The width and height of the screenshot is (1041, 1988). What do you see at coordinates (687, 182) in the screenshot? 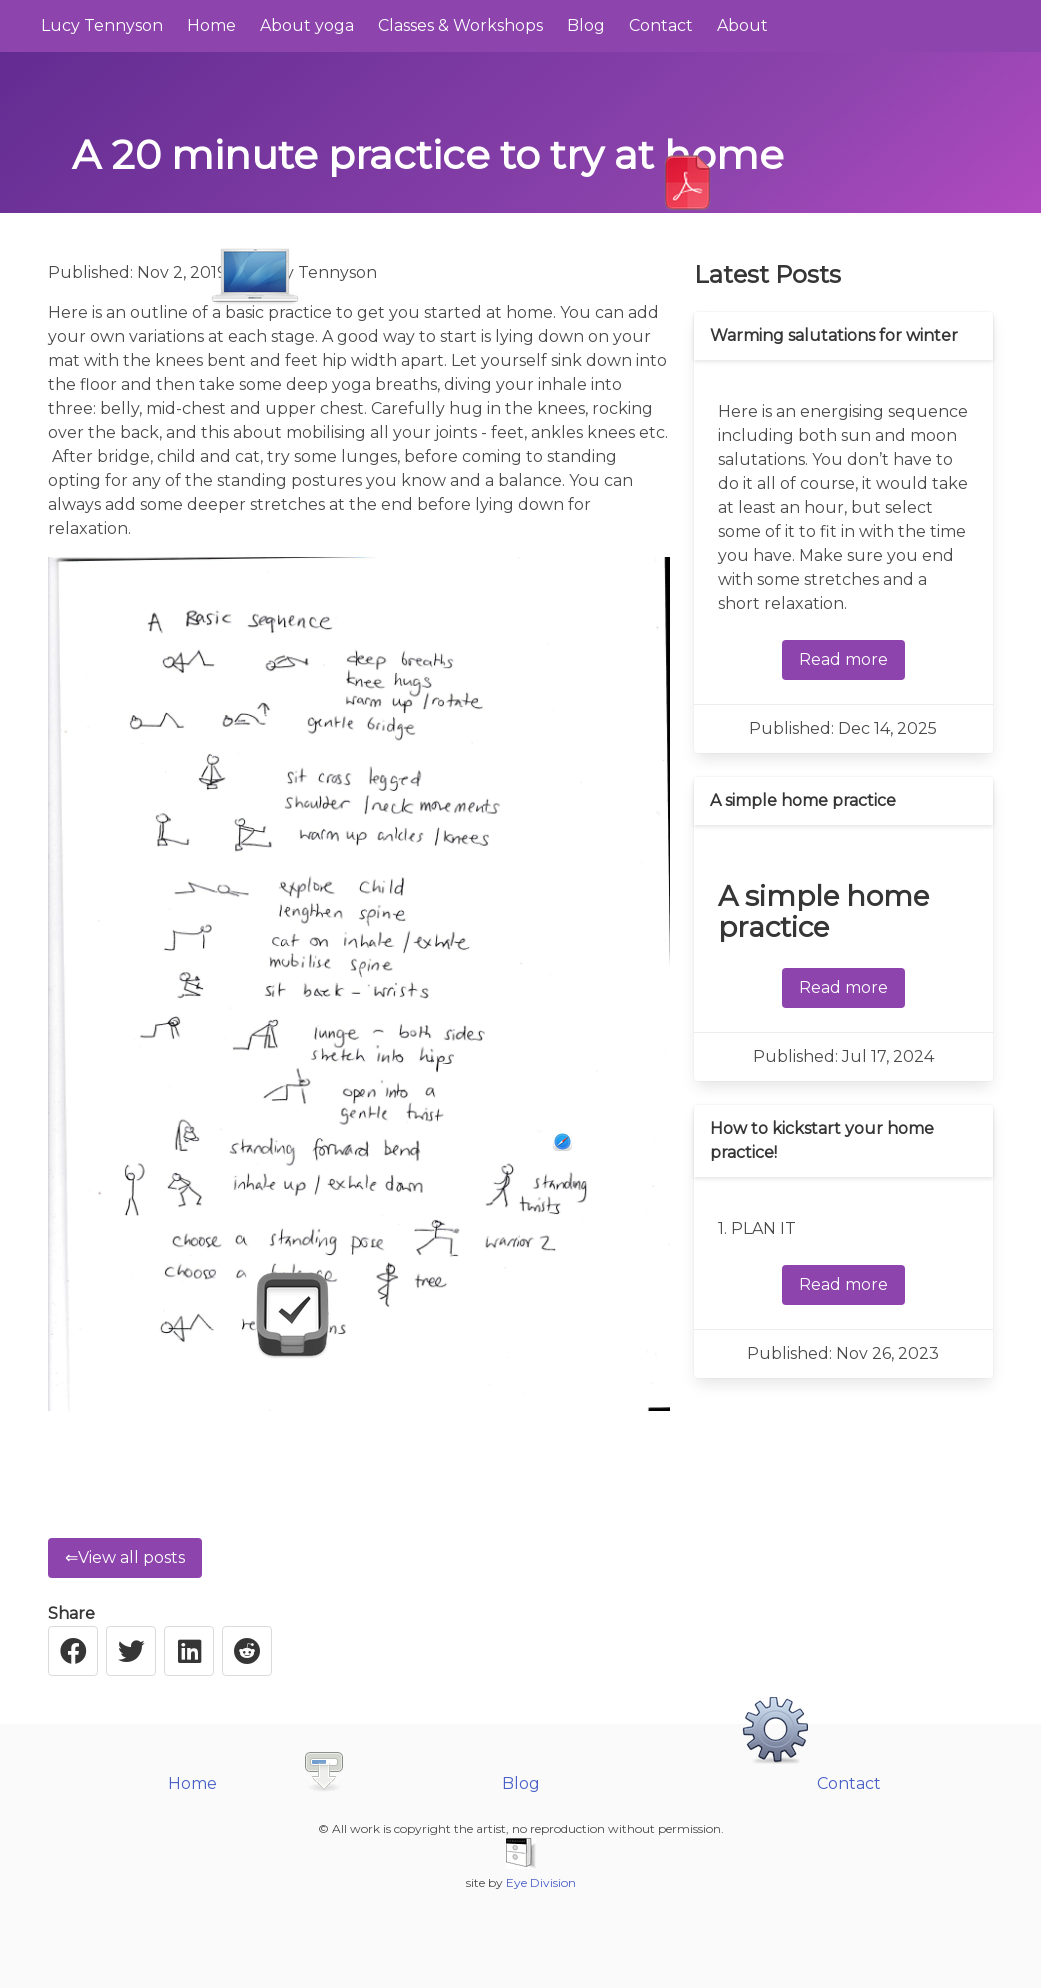
I see `a compressed pdf document file` at bounding box center [687, 182].